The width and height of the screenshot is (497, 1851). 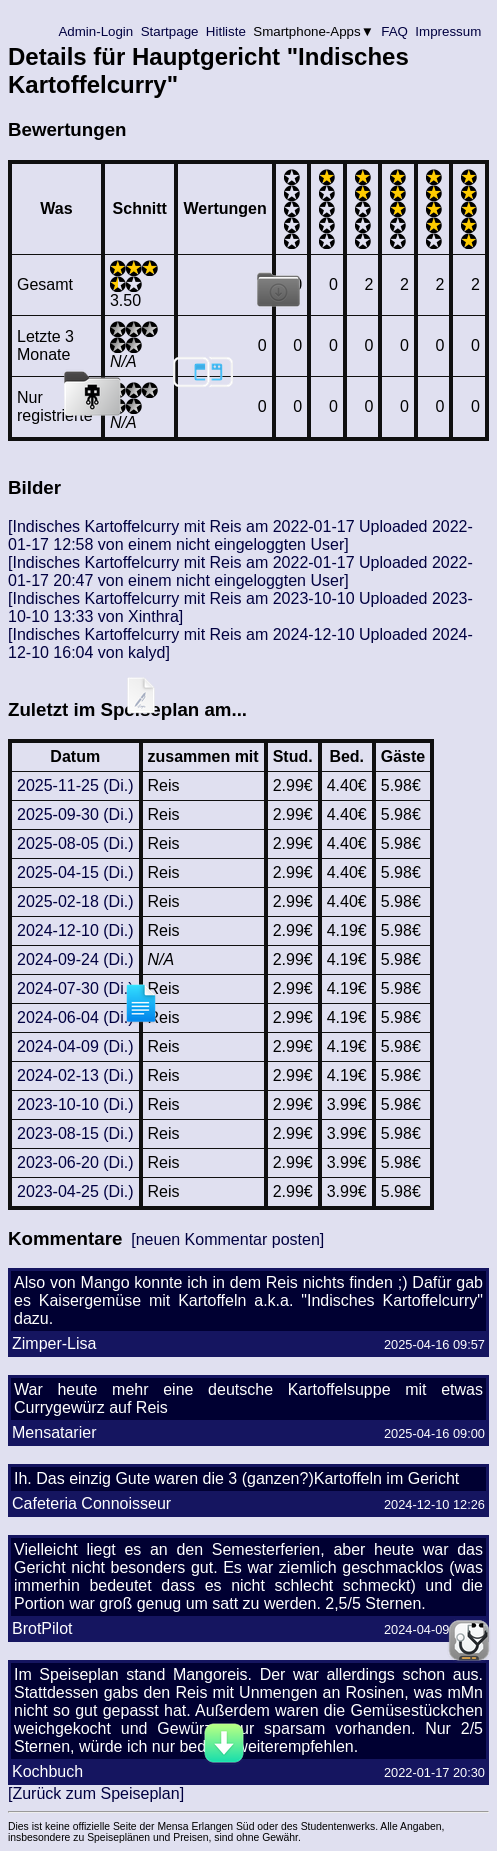 What do you see at coordinates (203, 372) in the screenshot?
I see `side-by-side window layout with focus on right screen` at bounding box center [203, 372].